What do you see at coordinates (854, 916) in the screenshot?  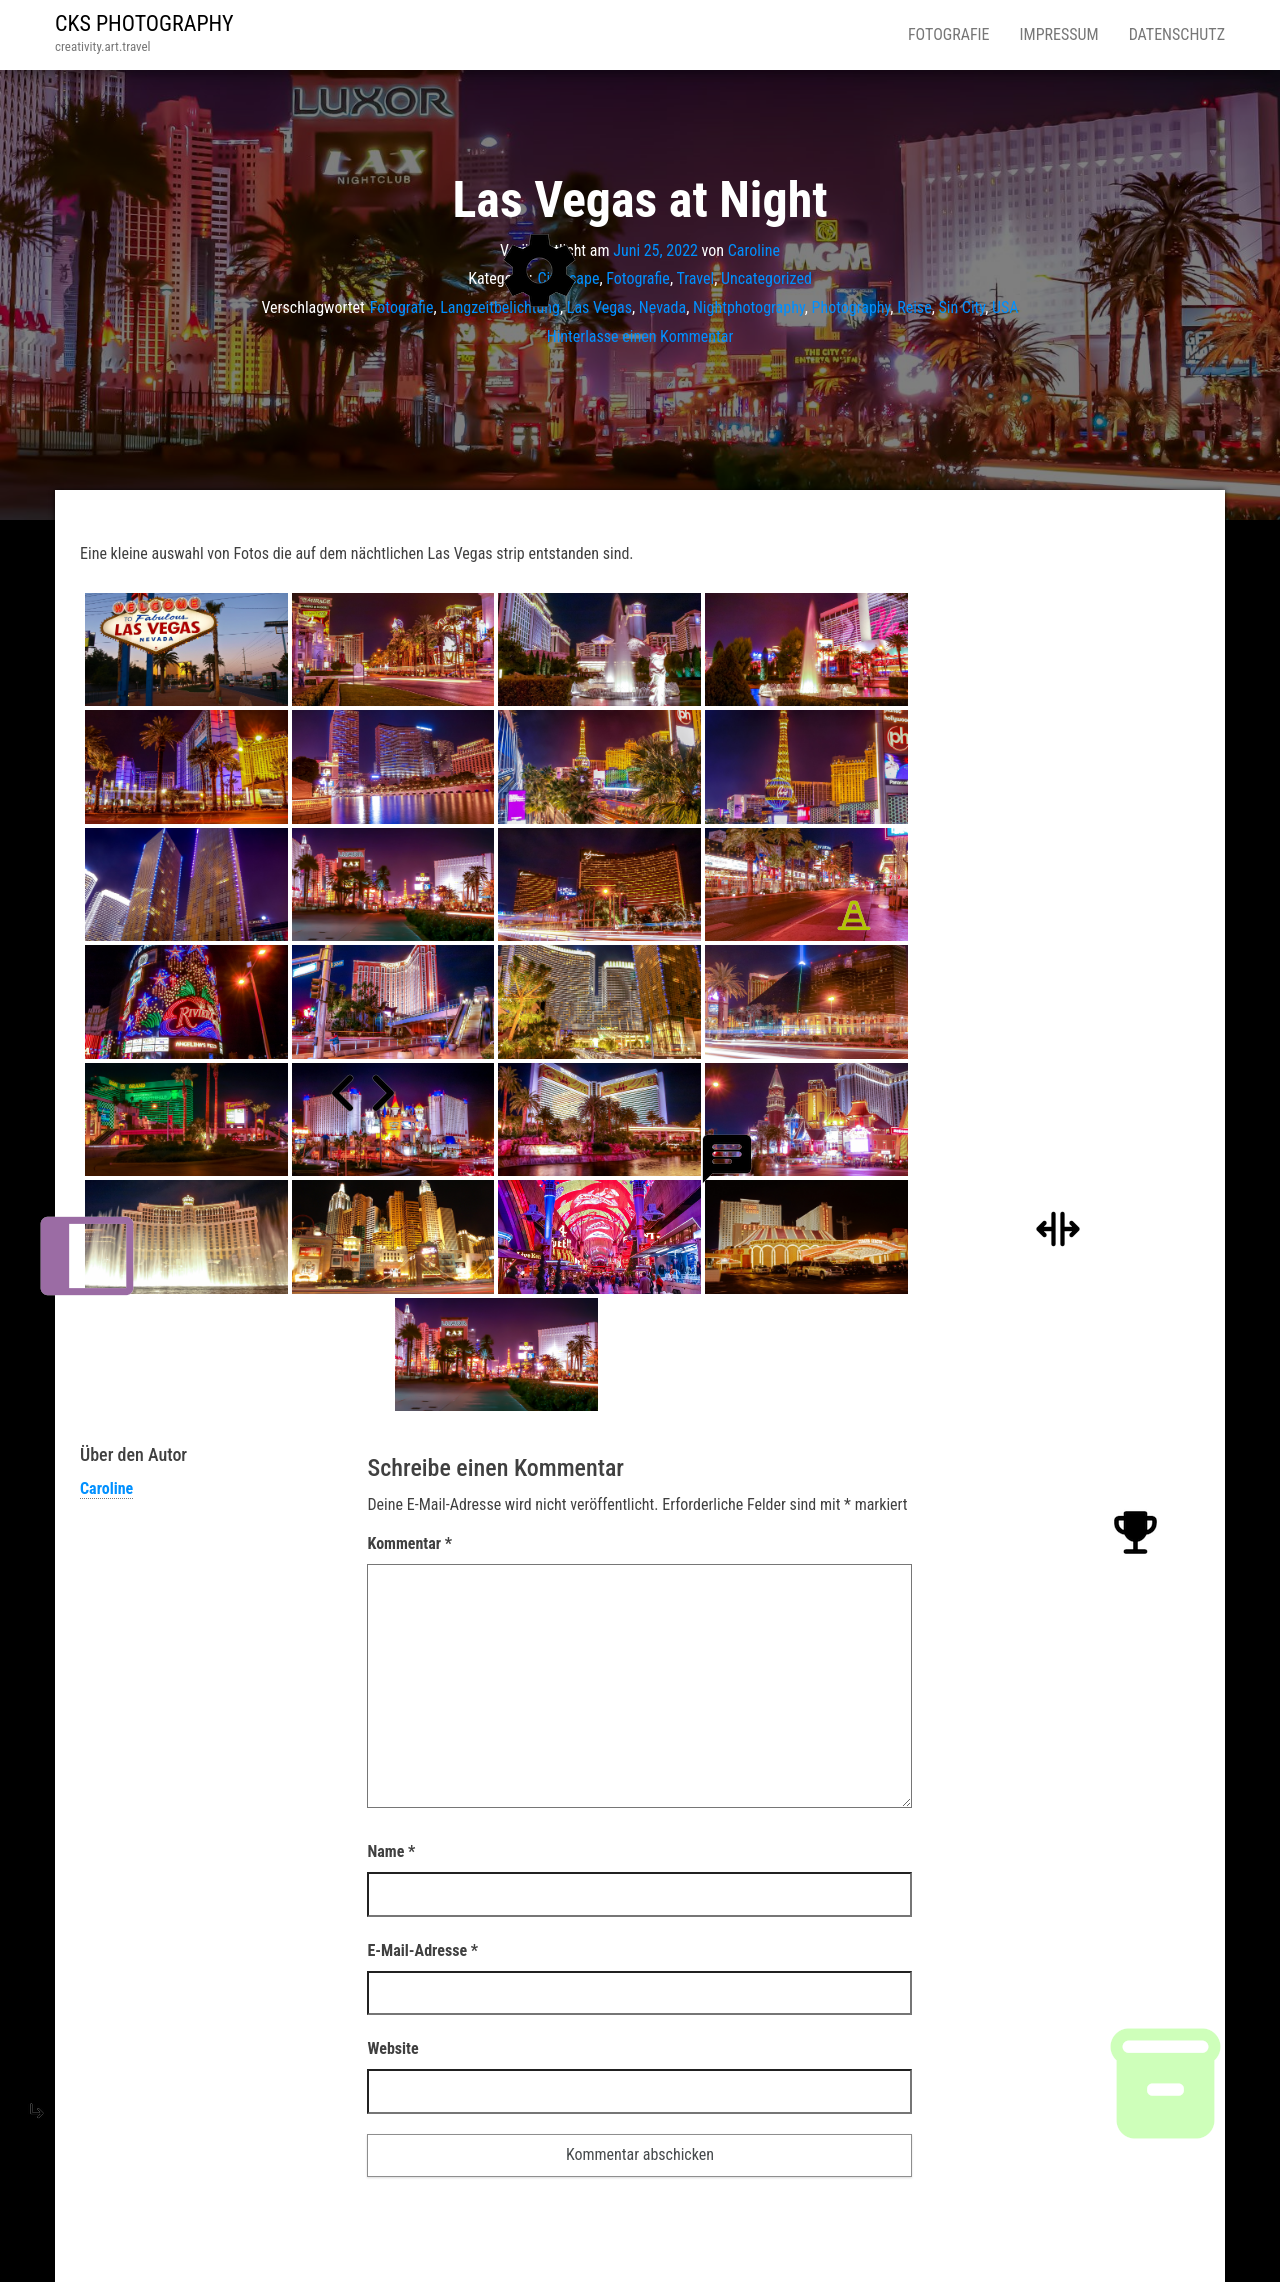 I see `indicates construction or maintenance in progress` at bounding box center [854, 916].